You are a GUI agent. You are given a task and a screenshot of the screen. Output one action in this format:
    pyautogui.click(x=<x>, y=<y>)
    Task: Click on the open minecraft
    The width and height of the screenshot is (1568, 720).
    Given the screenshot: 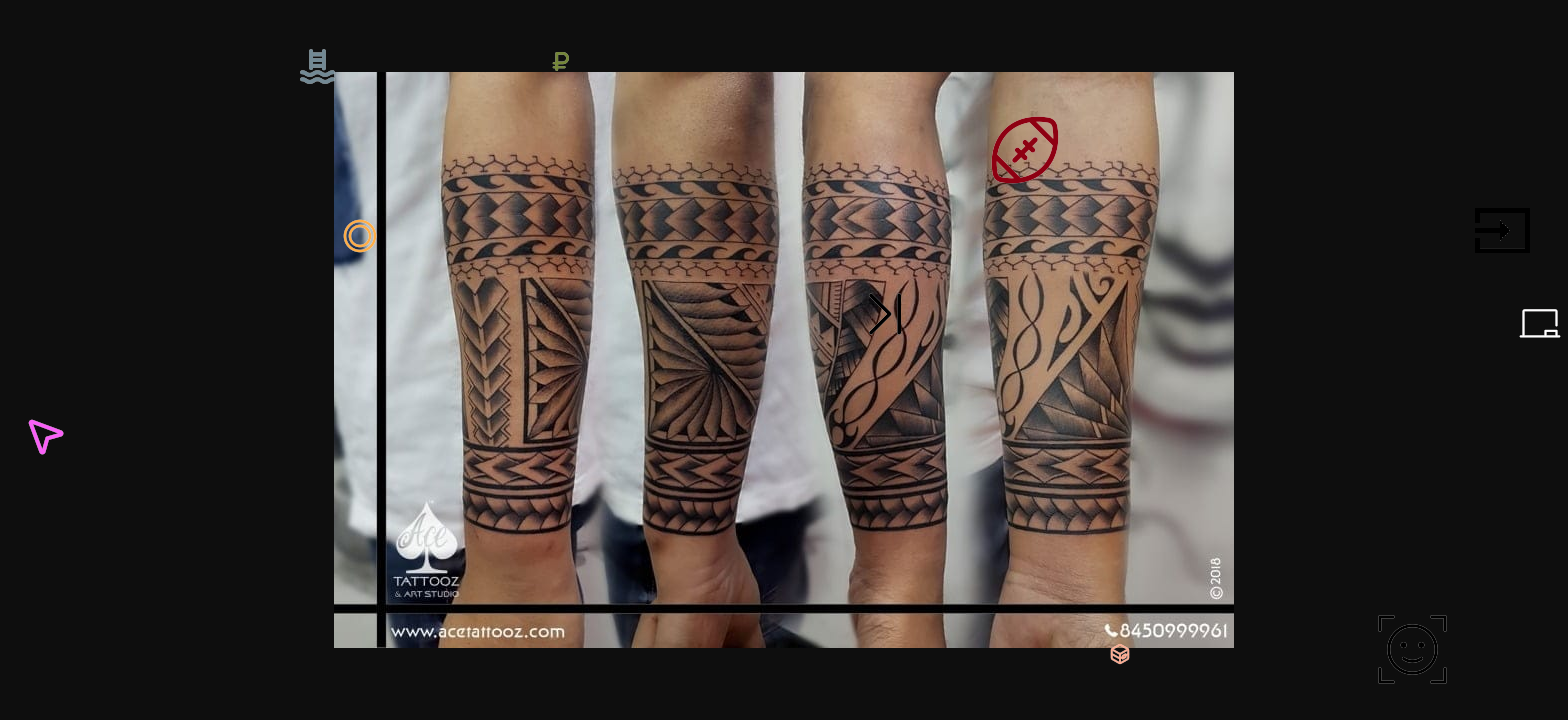 What is the action you would take?
    pyautogui.click(x=1120, y=654)
    